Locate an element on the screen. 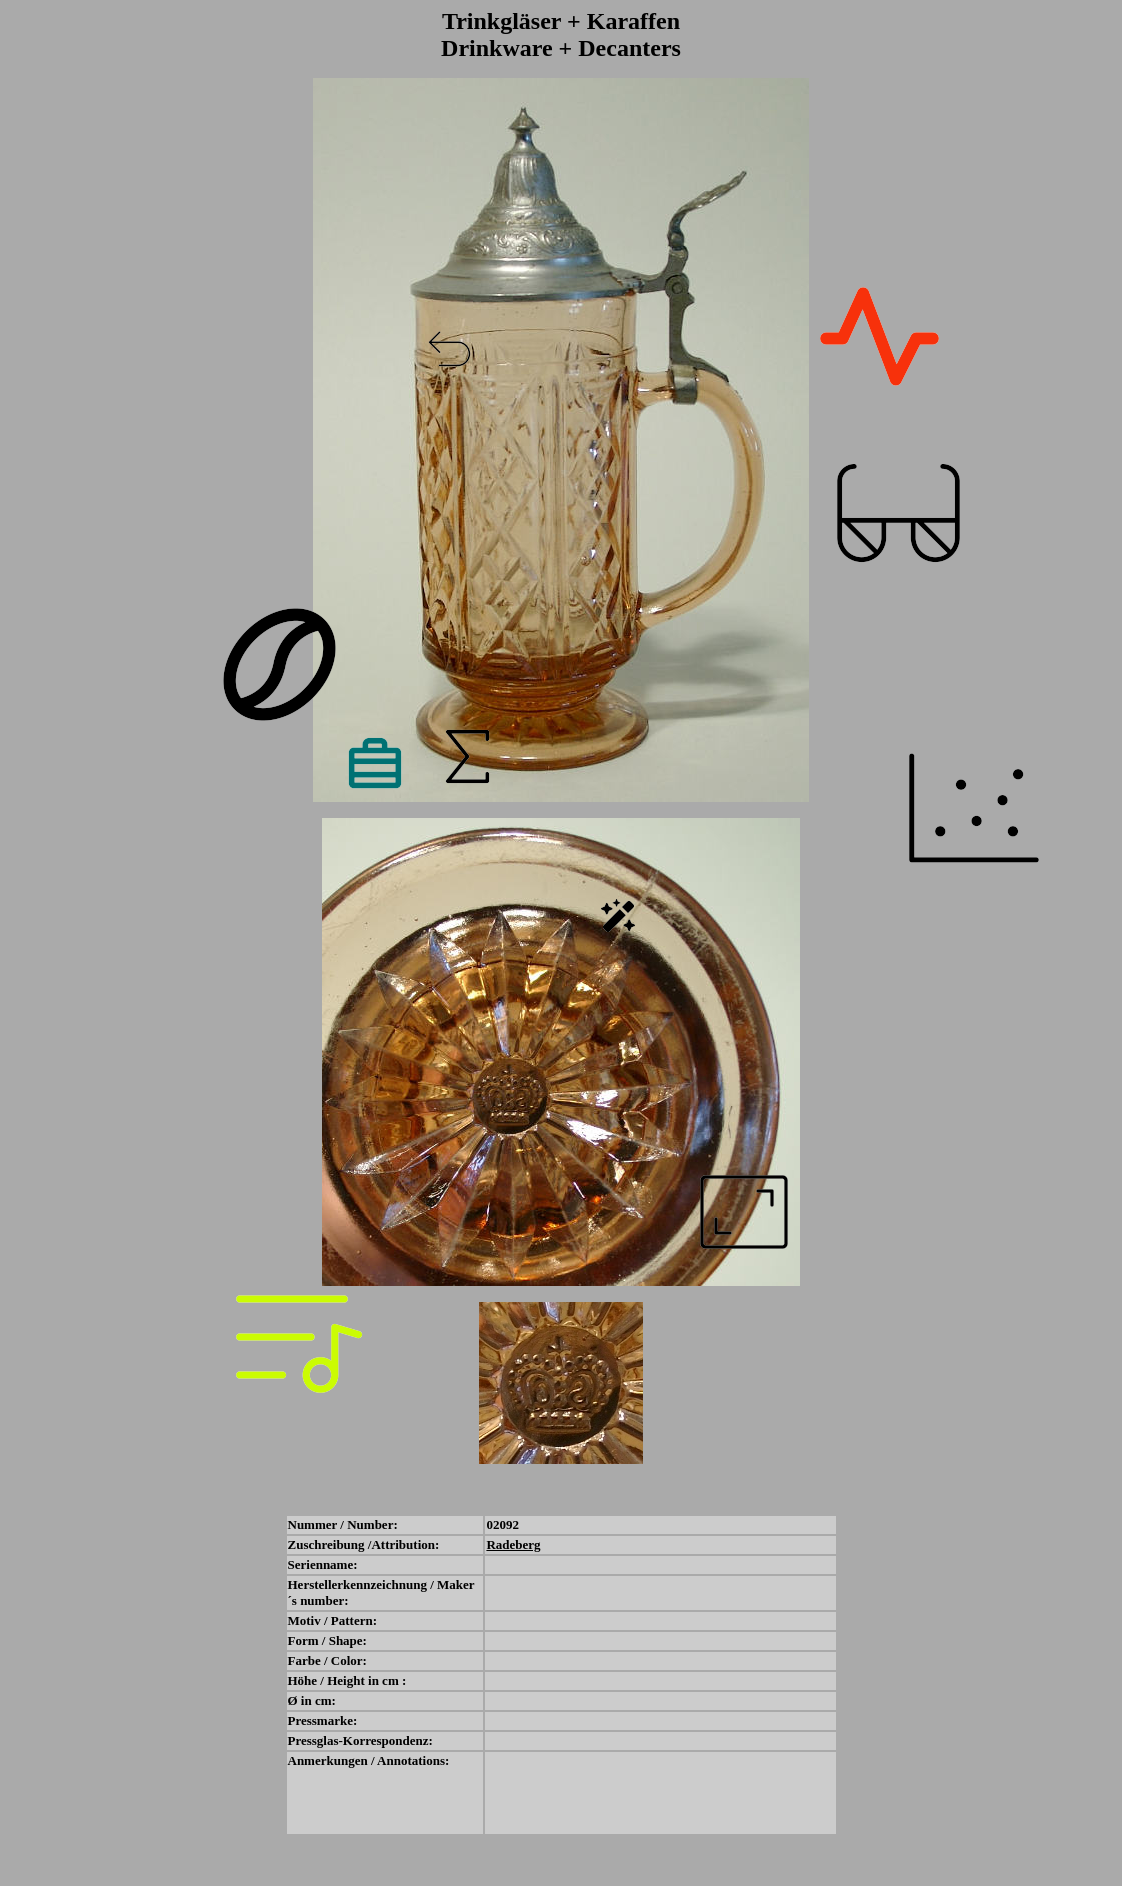  view scatter plot data is located at coordinates (974, 808).